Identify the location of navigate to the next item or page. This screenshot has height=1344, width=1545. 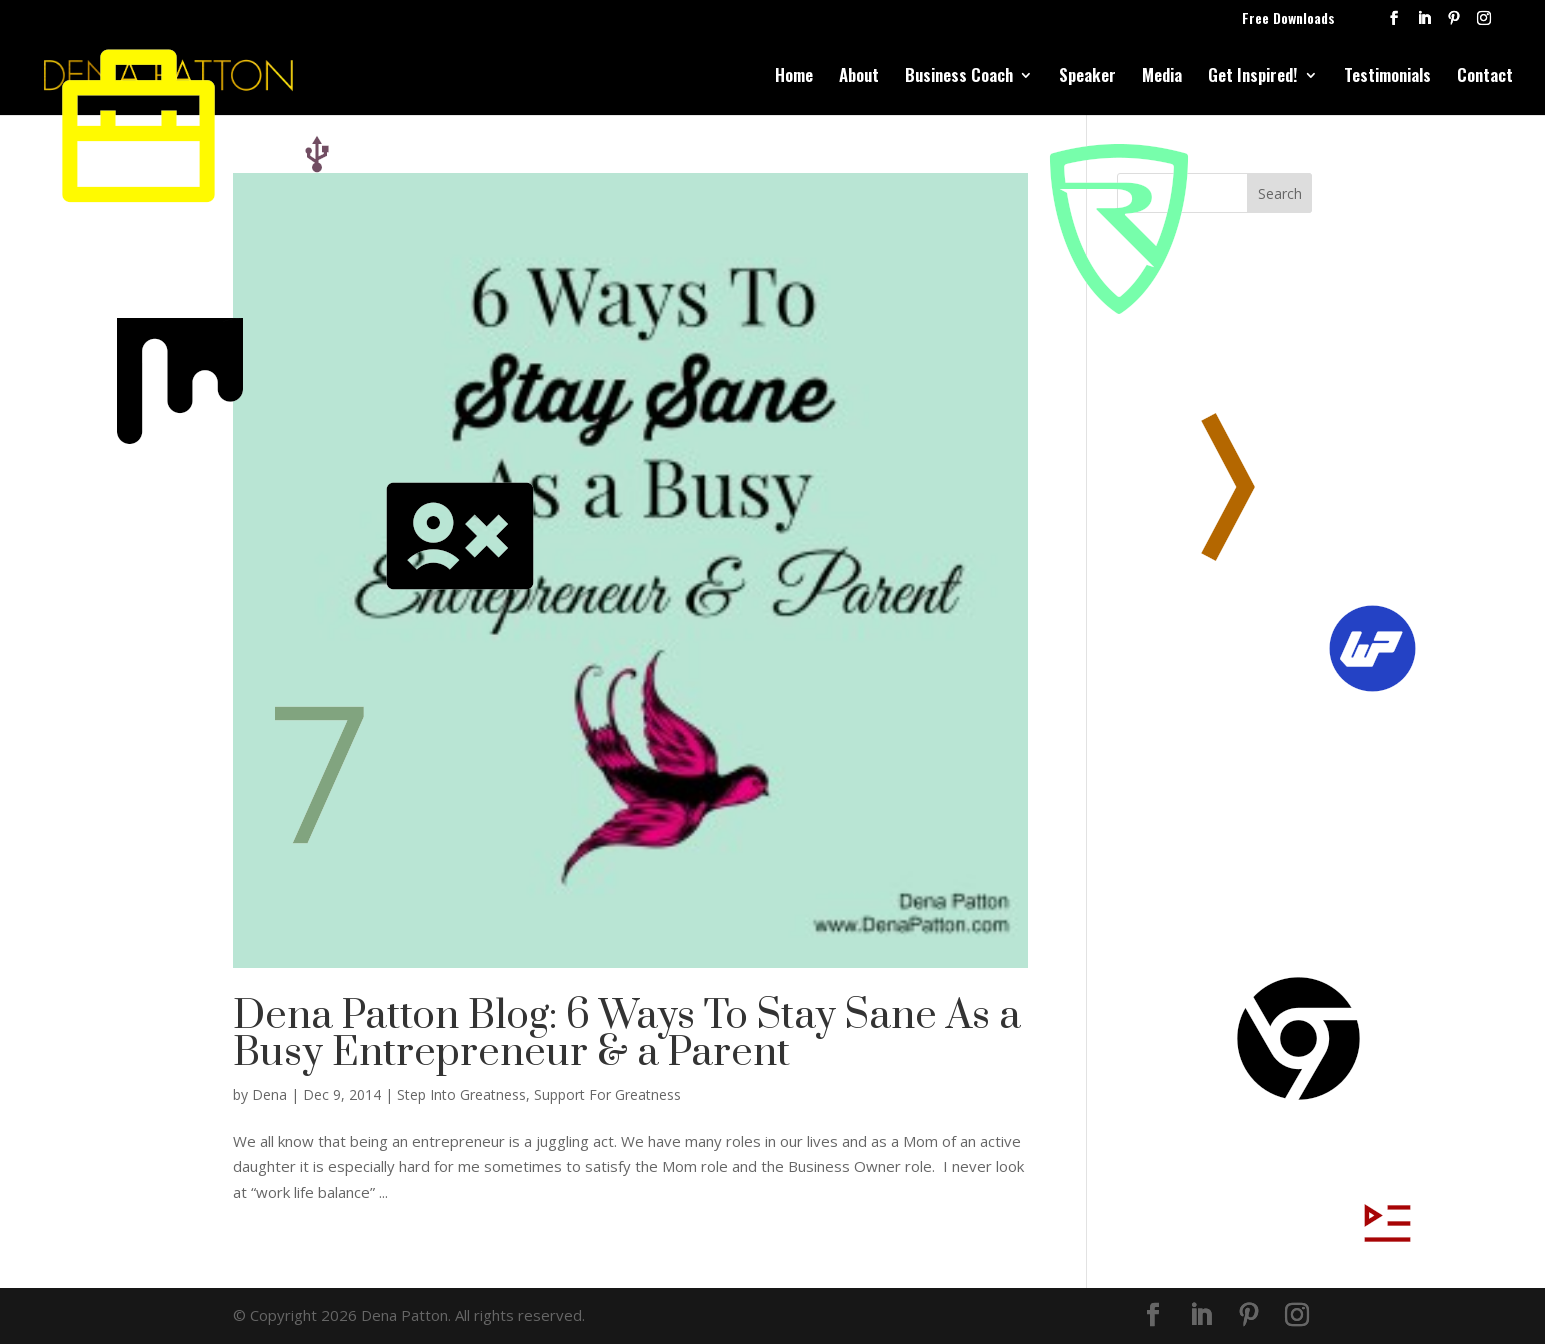
(1225, 487).